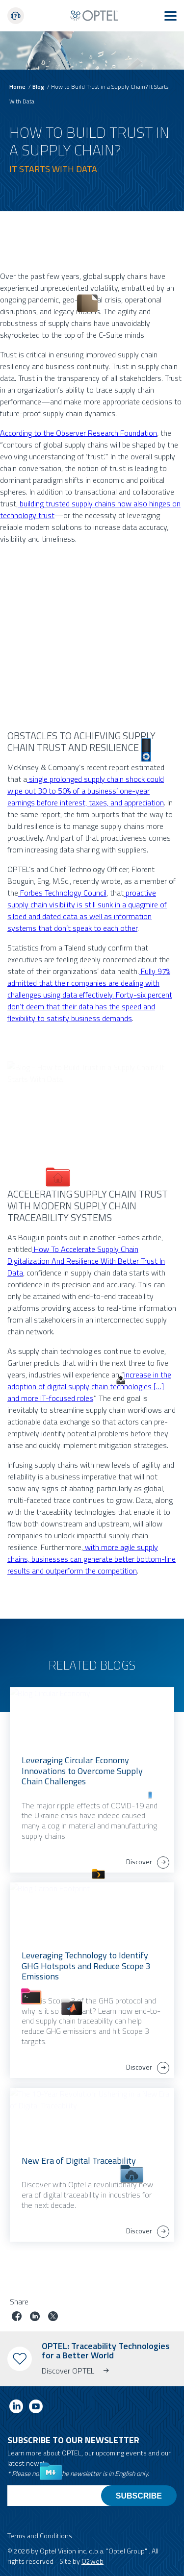  I want to click on open hyper terminal project folder, so click(31, 1997).